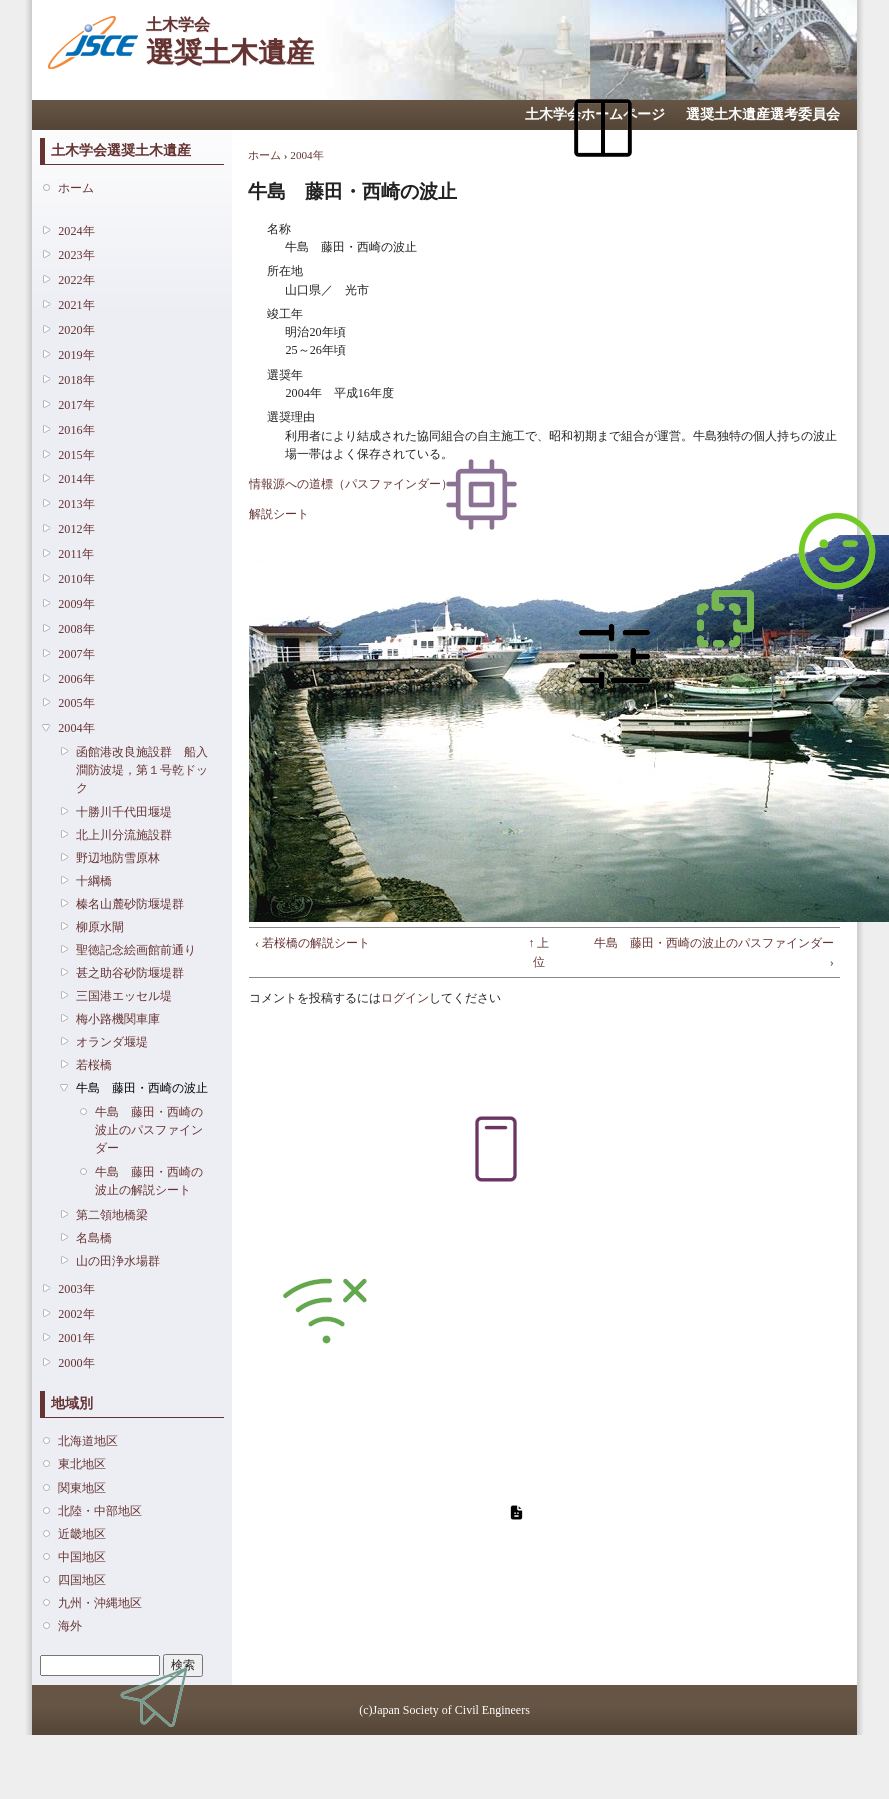  Describe the element at coordinates (614, 655) in the screenshot. I see `adjust settings or preferences` at that location.